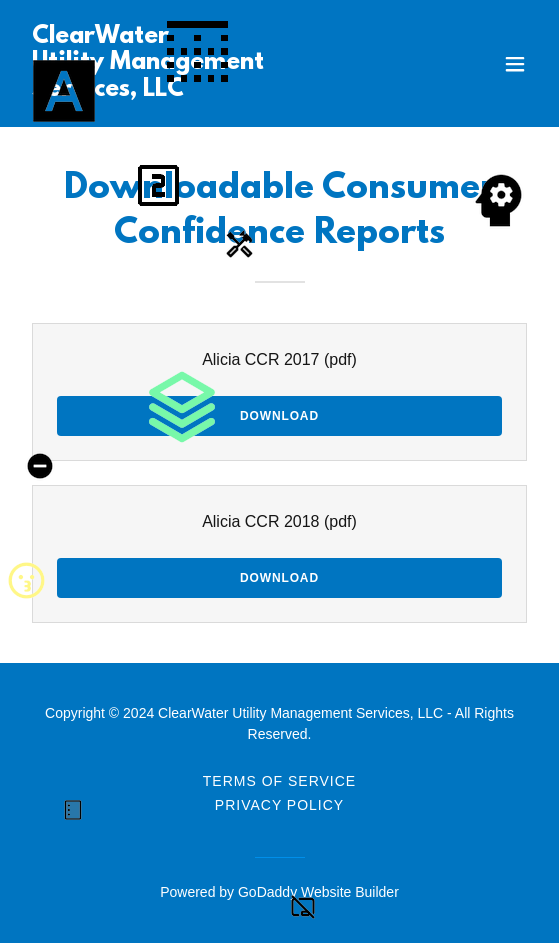 The image size is (559, 943). Describe the element at coordinates (197, 51) in the screenshot. I see `apply border to top edge of cell or table` at that location.